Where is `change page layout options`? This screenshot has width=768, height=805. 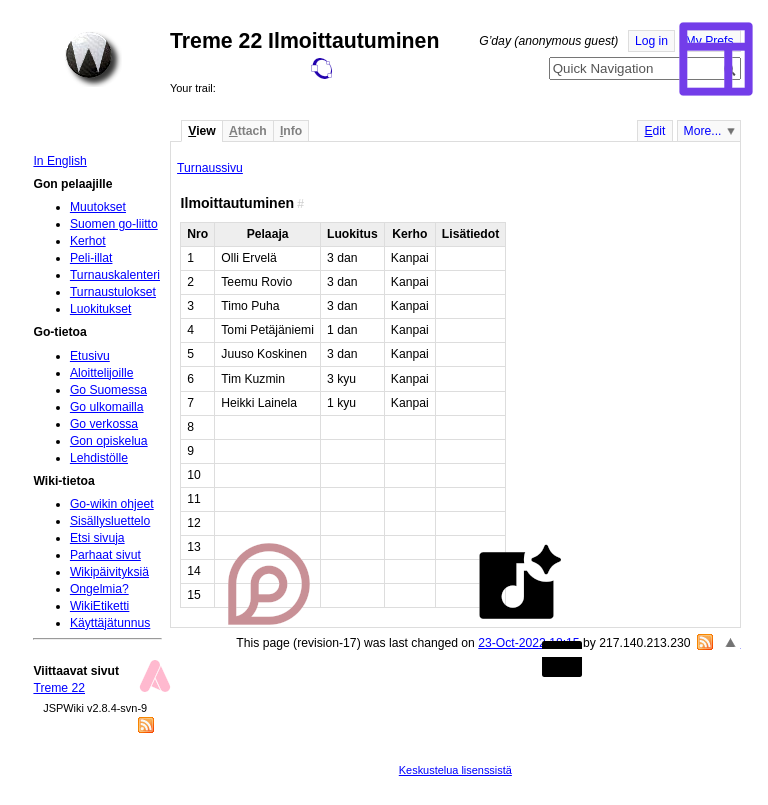
change page layout options is located at coordinates (716, 59).